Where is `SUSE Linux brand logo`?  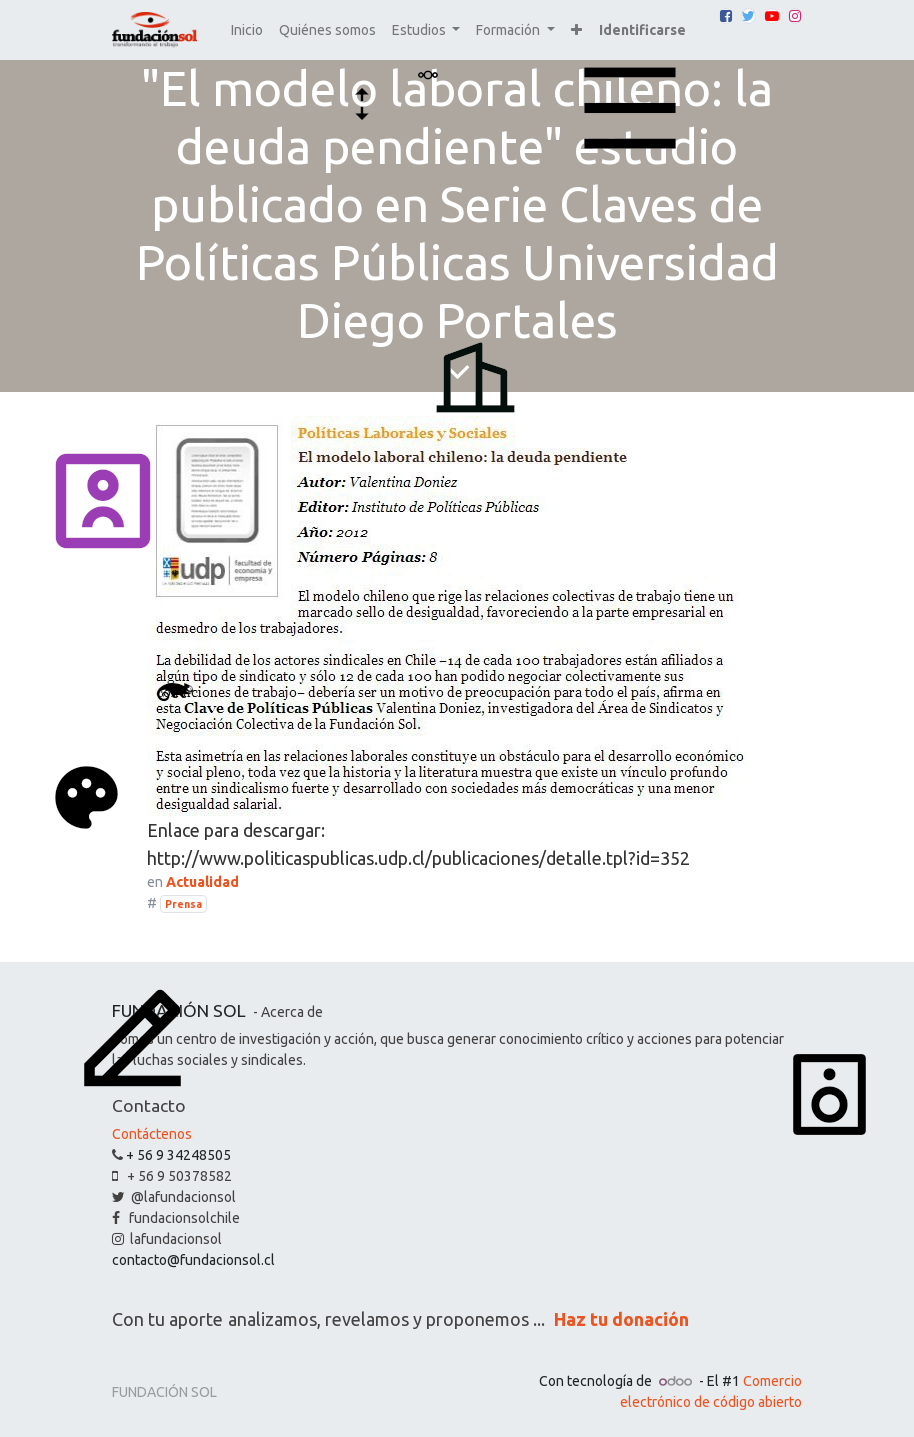
SUSE Linux brand logo is located at coordinates (175, 692).